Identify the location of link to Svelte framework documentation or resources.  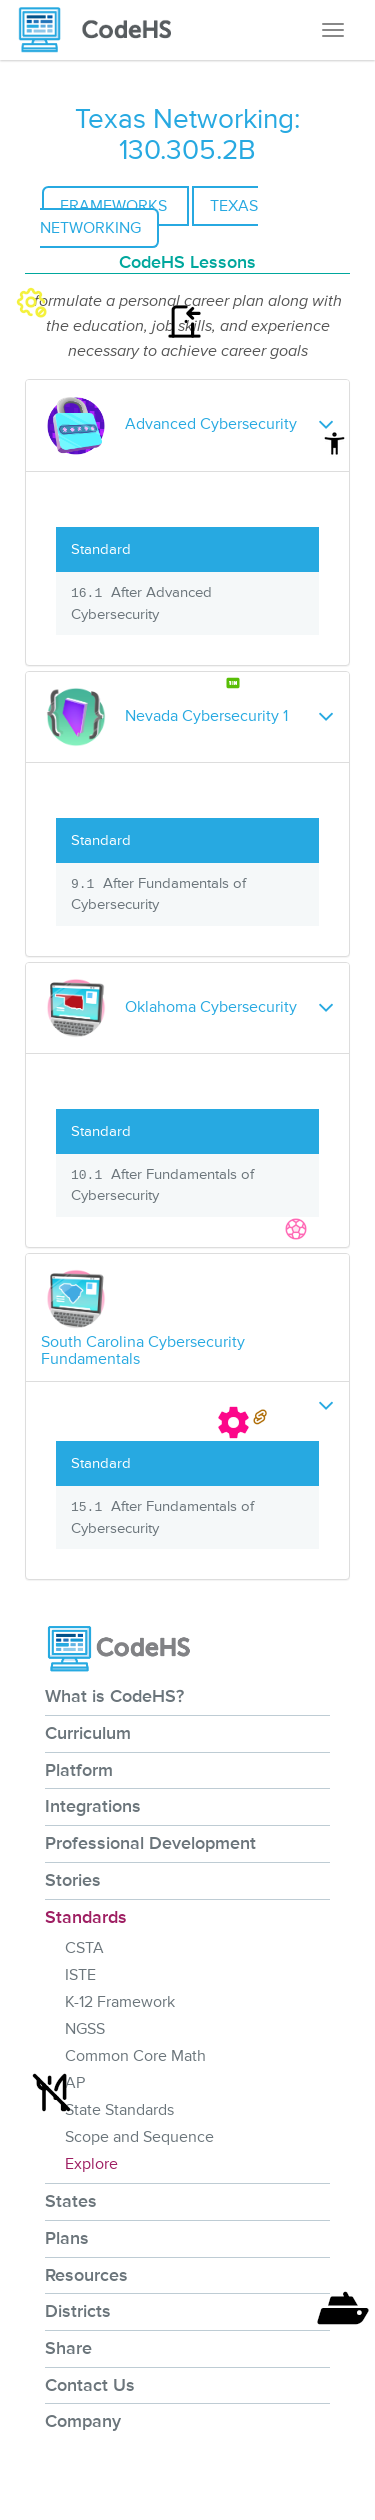
(260, 1416).